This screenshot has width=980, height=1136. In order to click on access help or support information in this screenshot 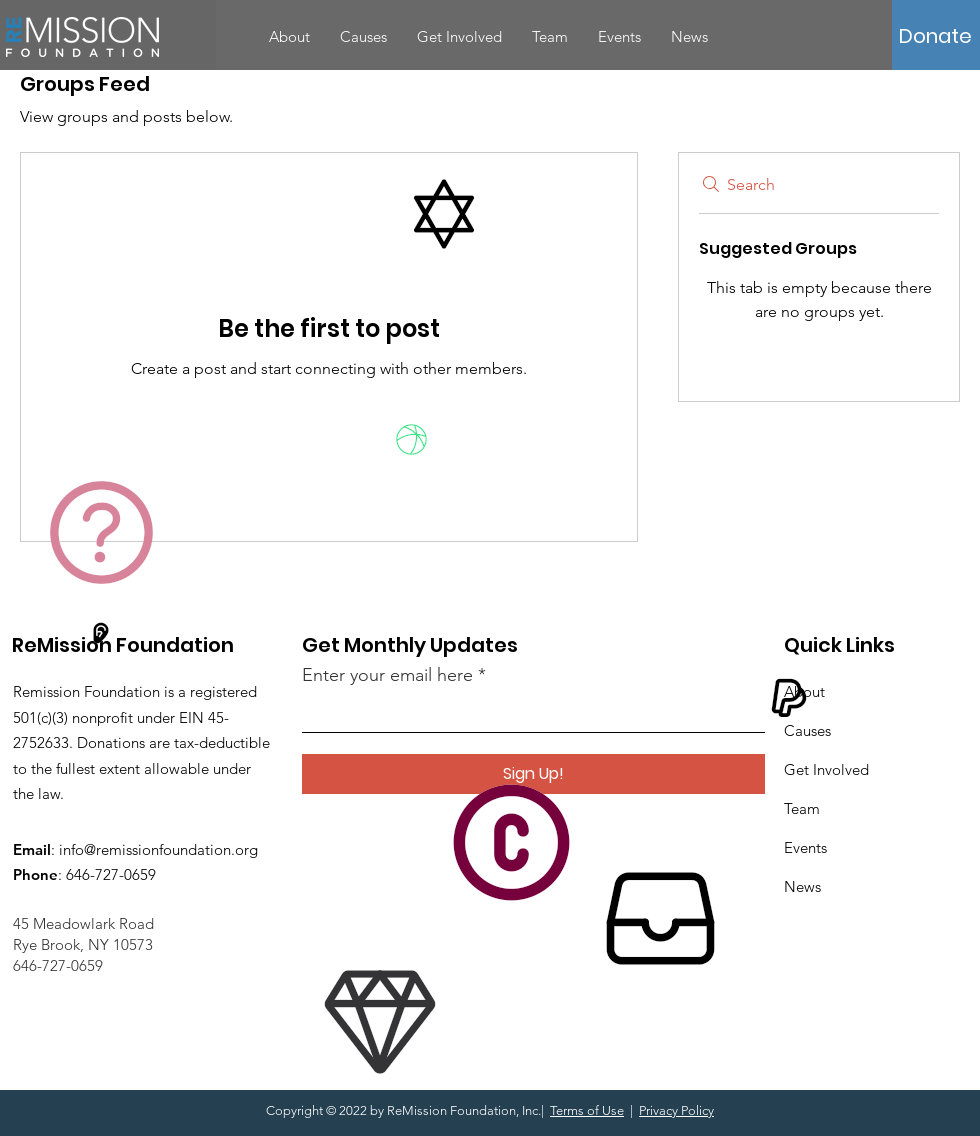, I will do `click(101, 532)`.